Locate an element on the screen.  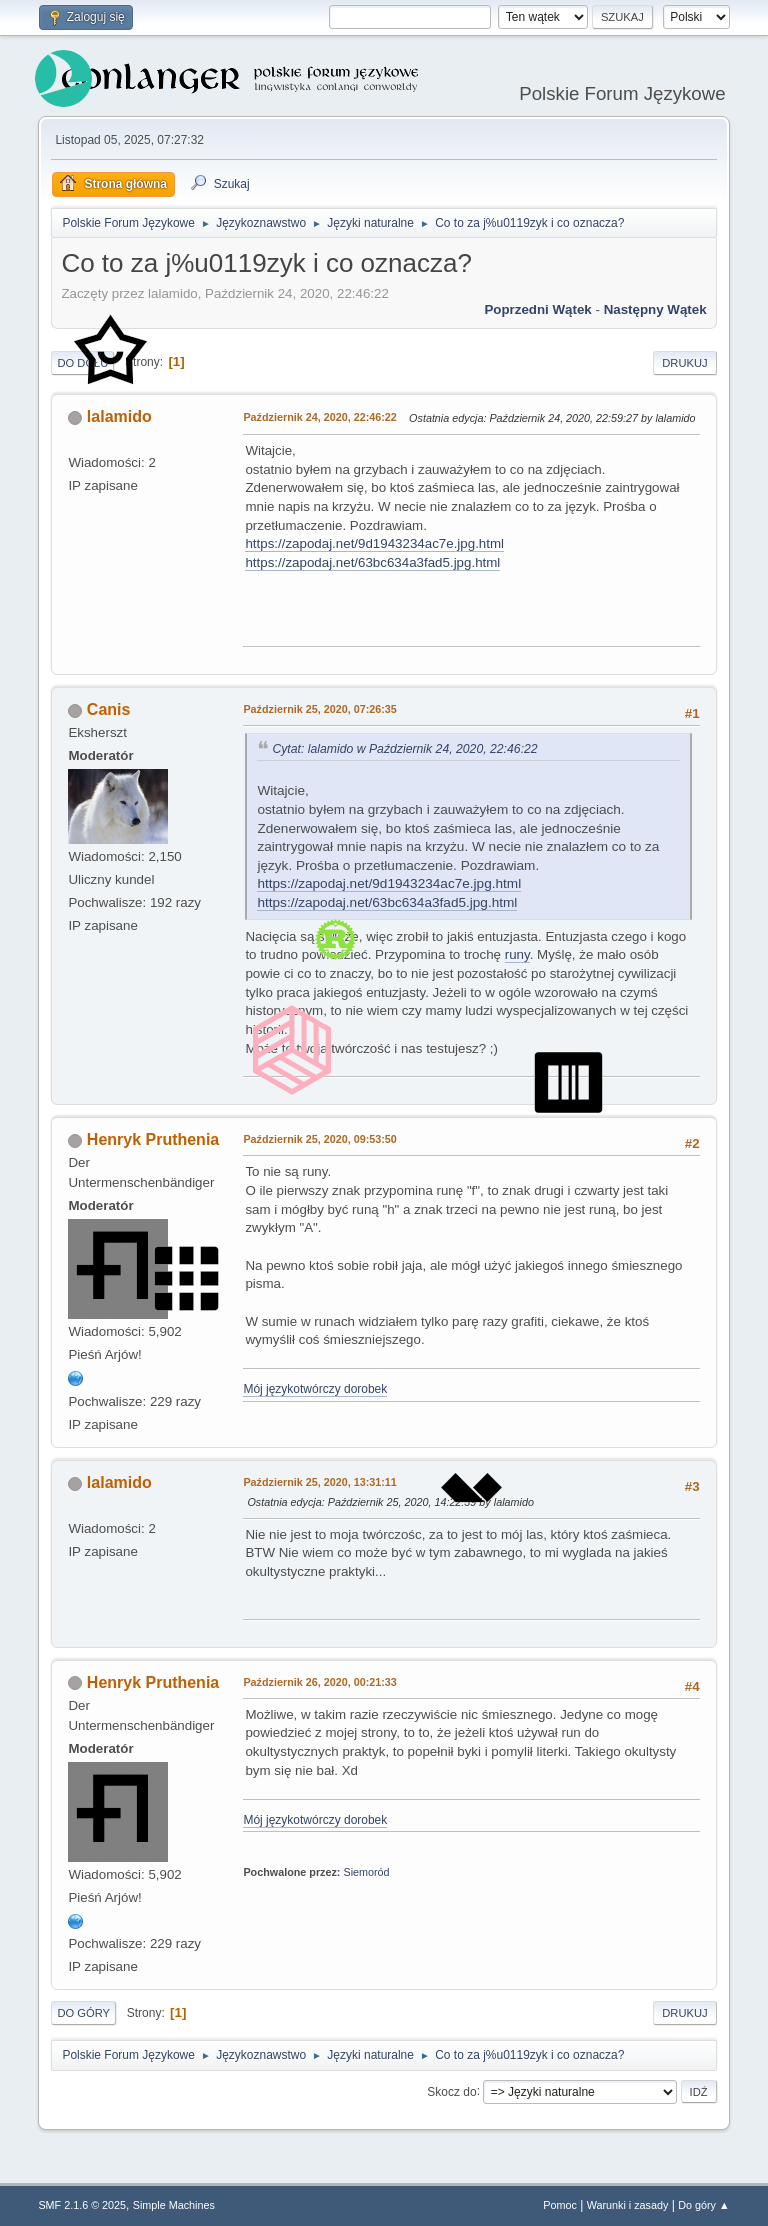
view items in grid layout is located at coordinates (186, 1278).